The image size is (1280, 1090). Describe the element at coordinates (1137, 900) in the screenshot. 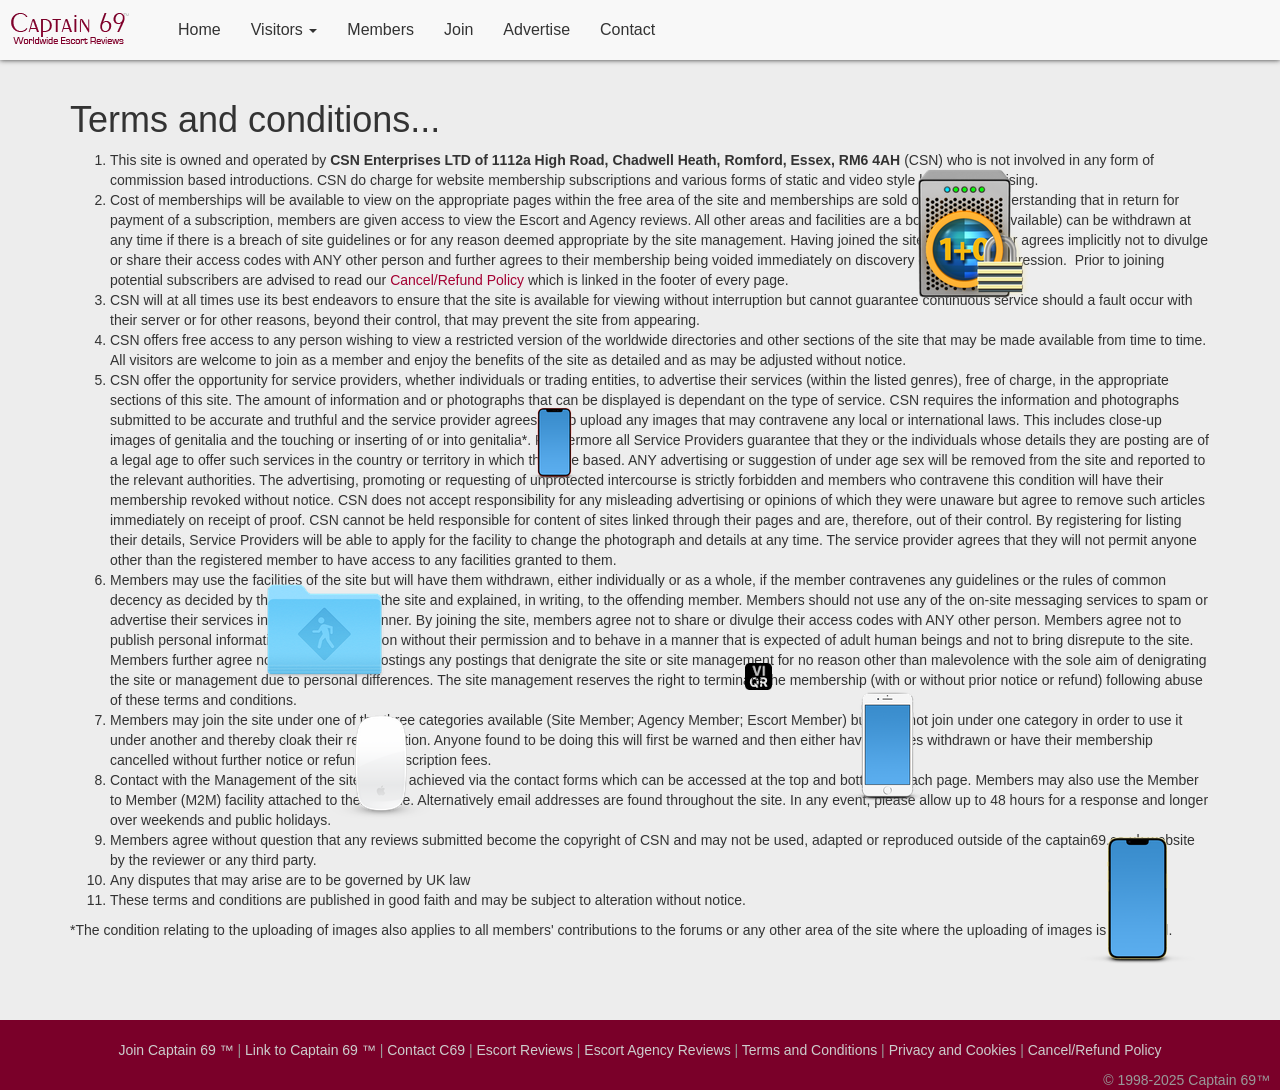

I see `iPhone 14 device icon` at that location.